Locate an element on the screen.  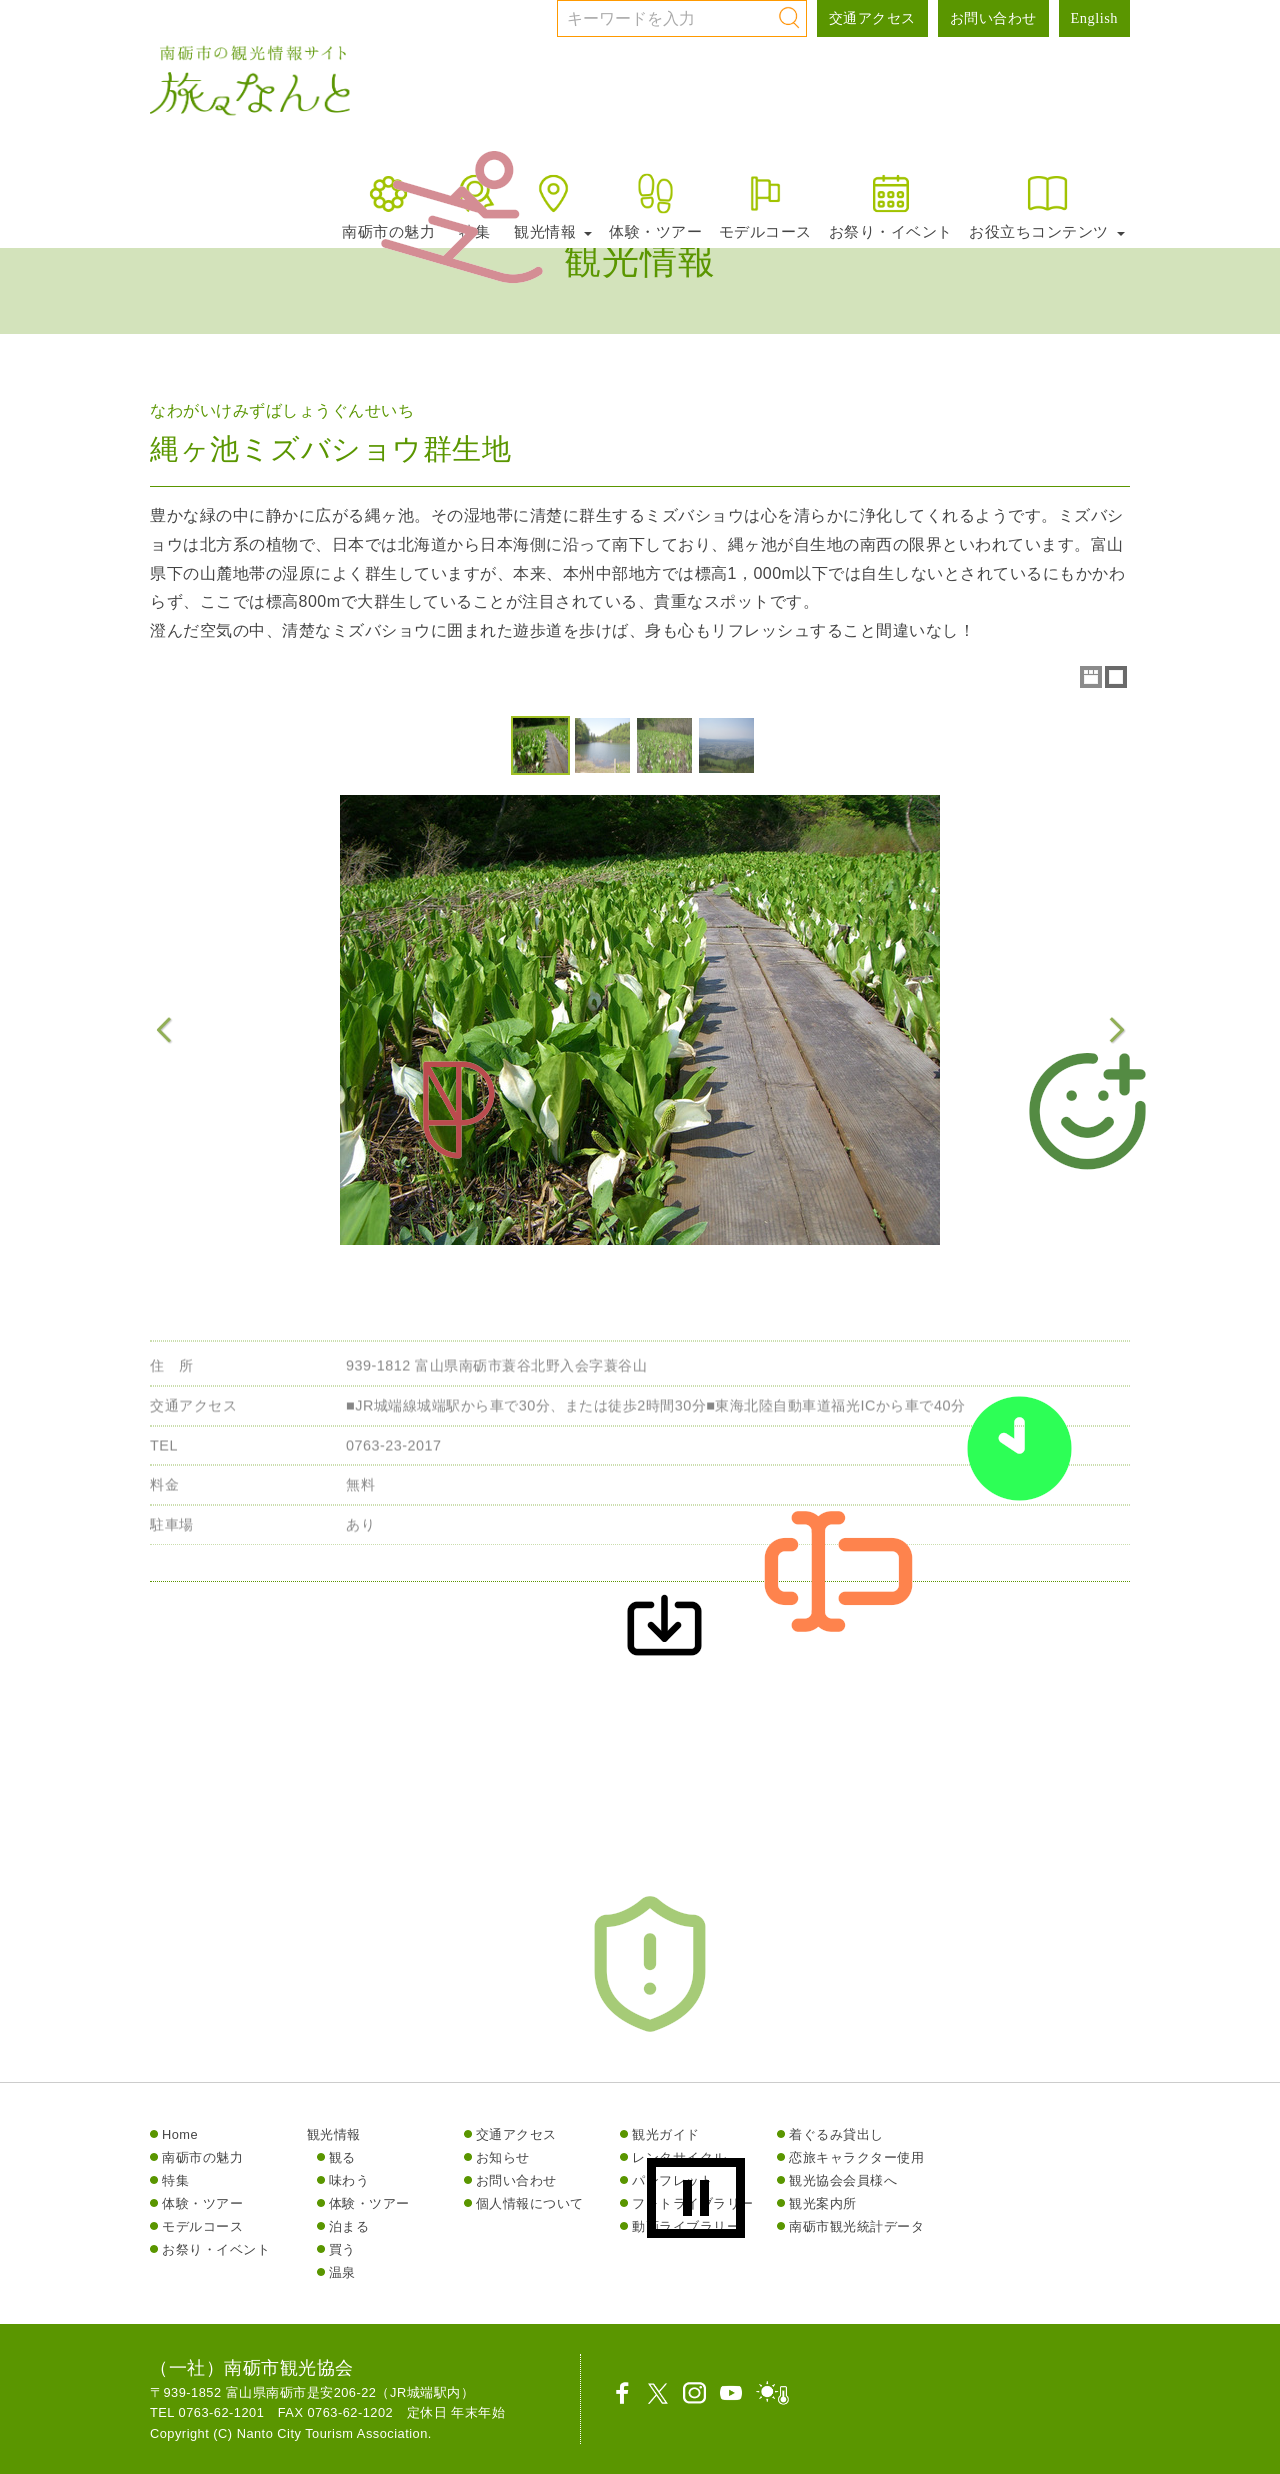
tap to enter text in this field is located at coordinates (838, 1571).